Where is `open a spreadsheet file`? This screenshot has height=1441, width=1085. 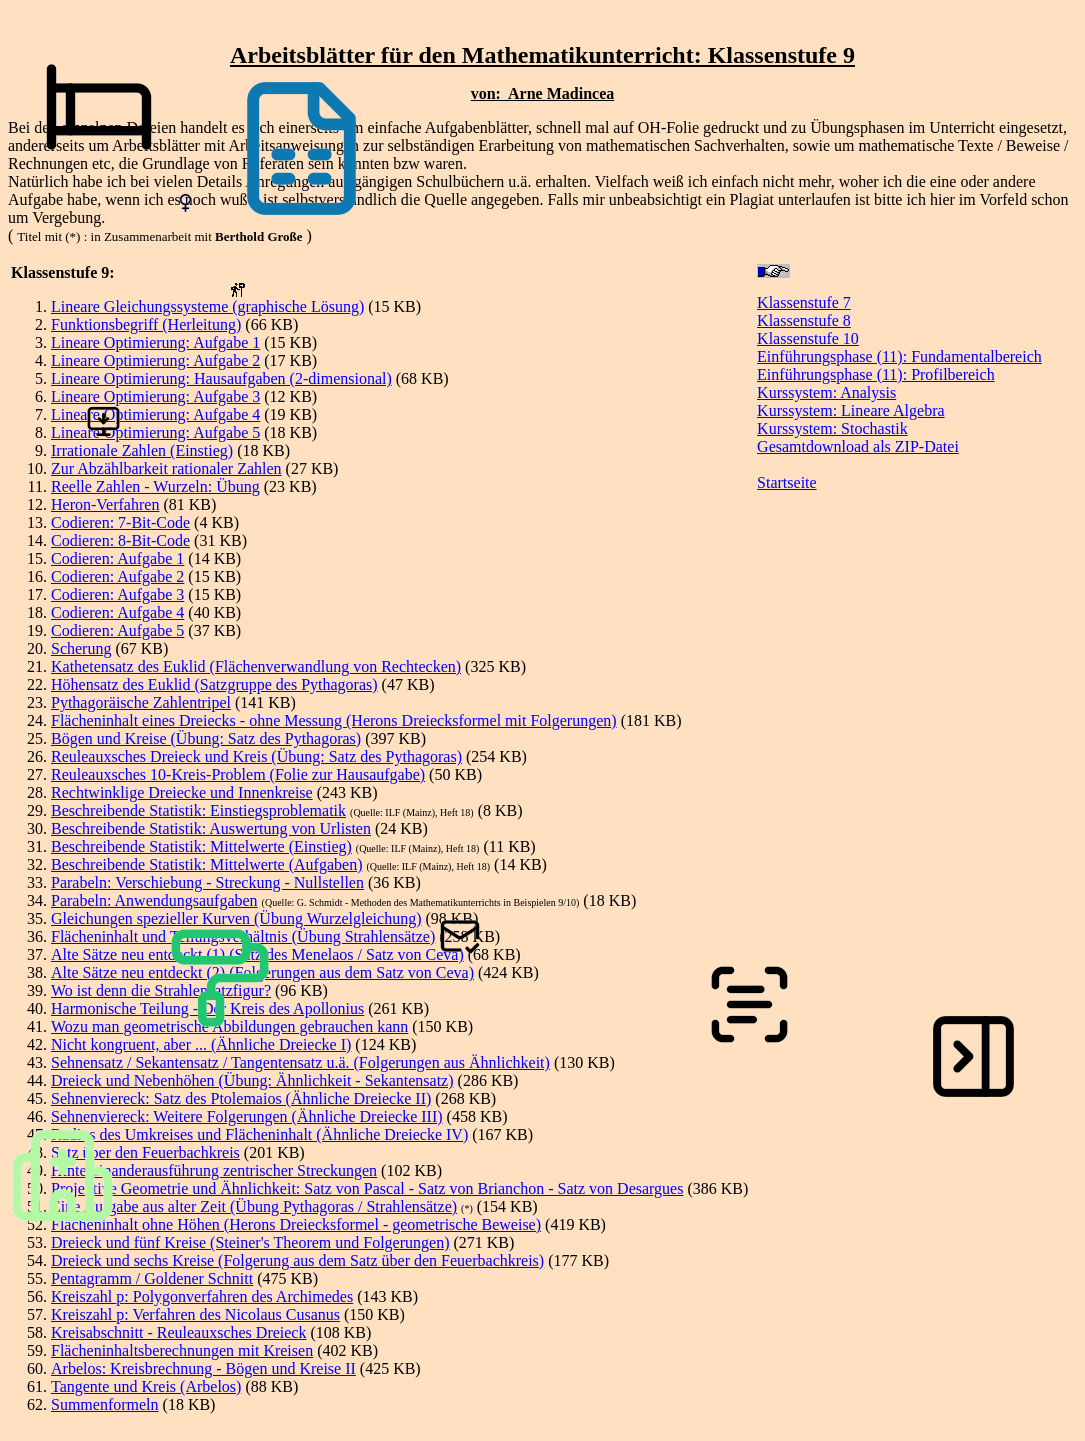 open a spreadsheet file is located at coordinates (301, 148).